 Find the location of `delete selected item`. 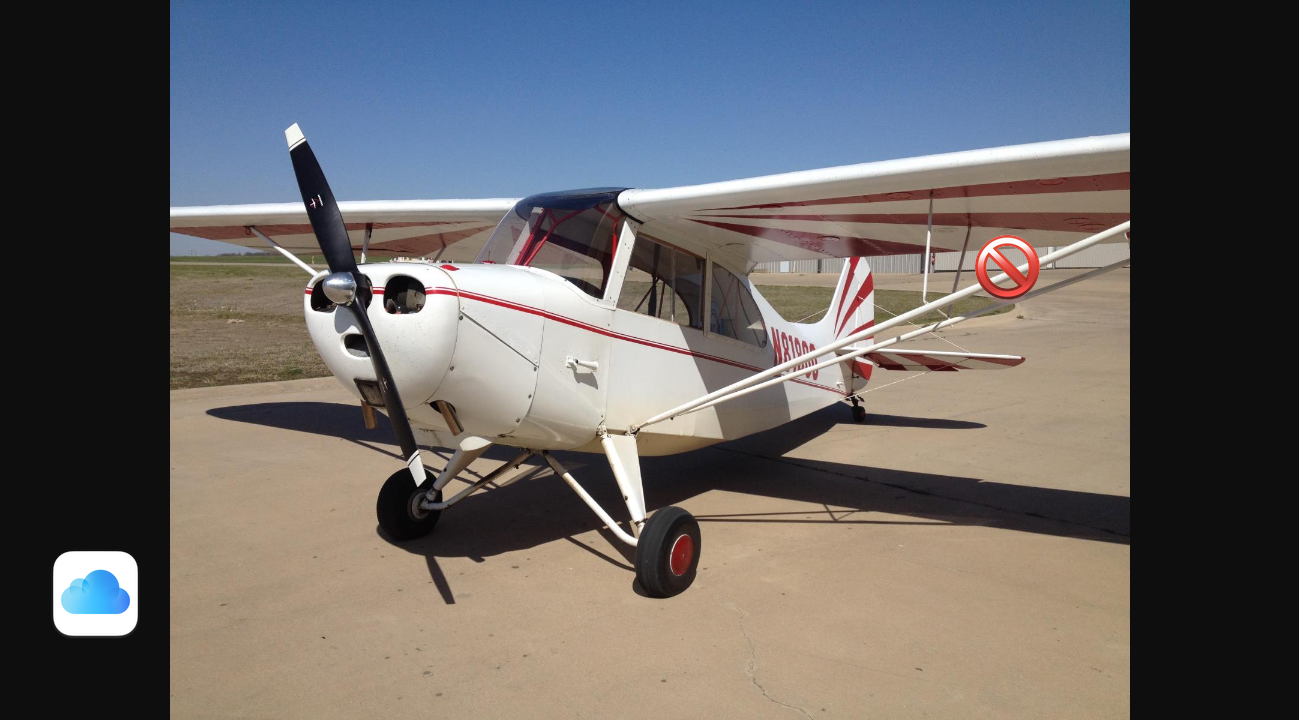

delete selected item is located at coordinates (1006, 263).